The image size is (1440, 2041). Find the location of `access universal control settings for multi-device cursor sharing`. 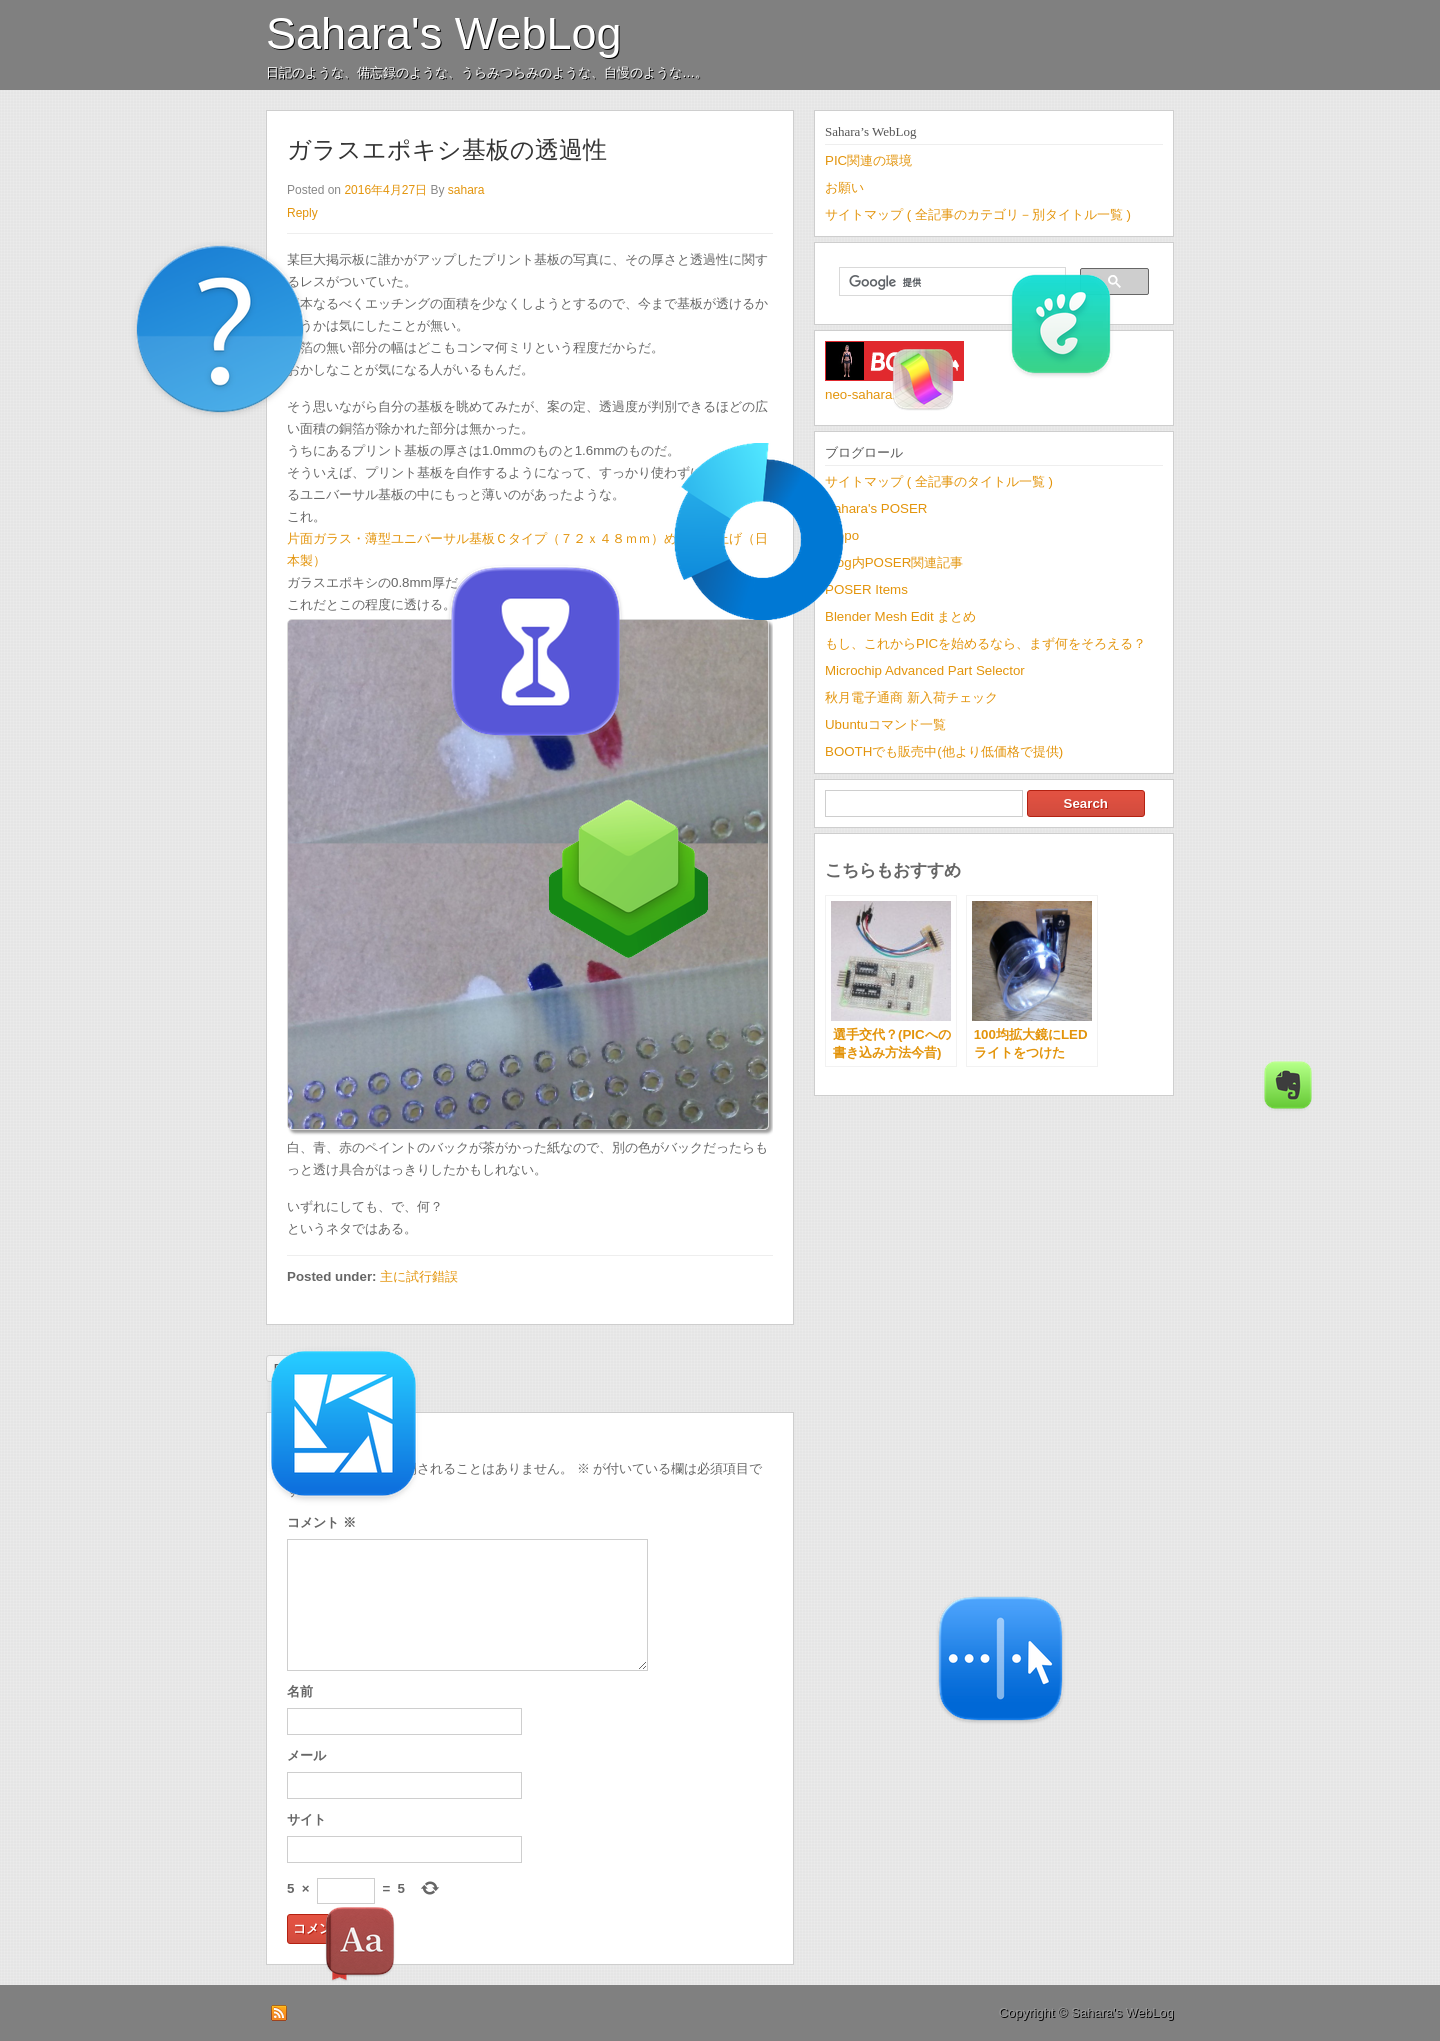

access universal control settings for multi-device cursor sharing is located at coordinates (1000, 1658).